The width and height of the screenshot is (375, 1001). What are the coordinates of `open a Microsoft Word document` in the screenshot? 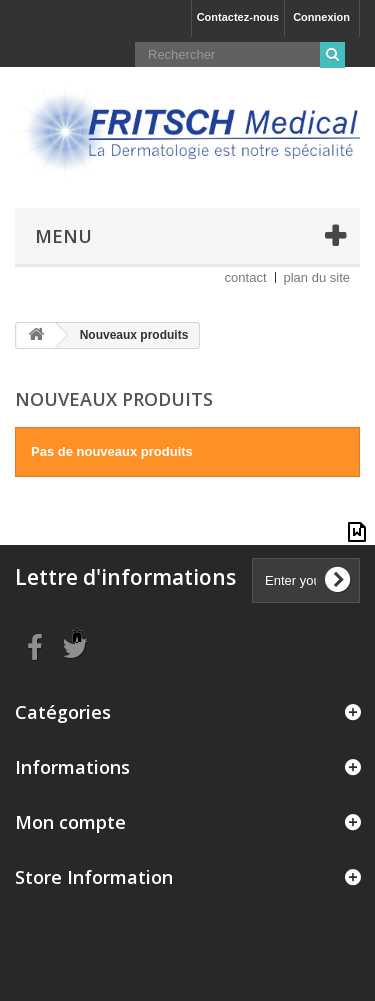 It's located at (357, 532).